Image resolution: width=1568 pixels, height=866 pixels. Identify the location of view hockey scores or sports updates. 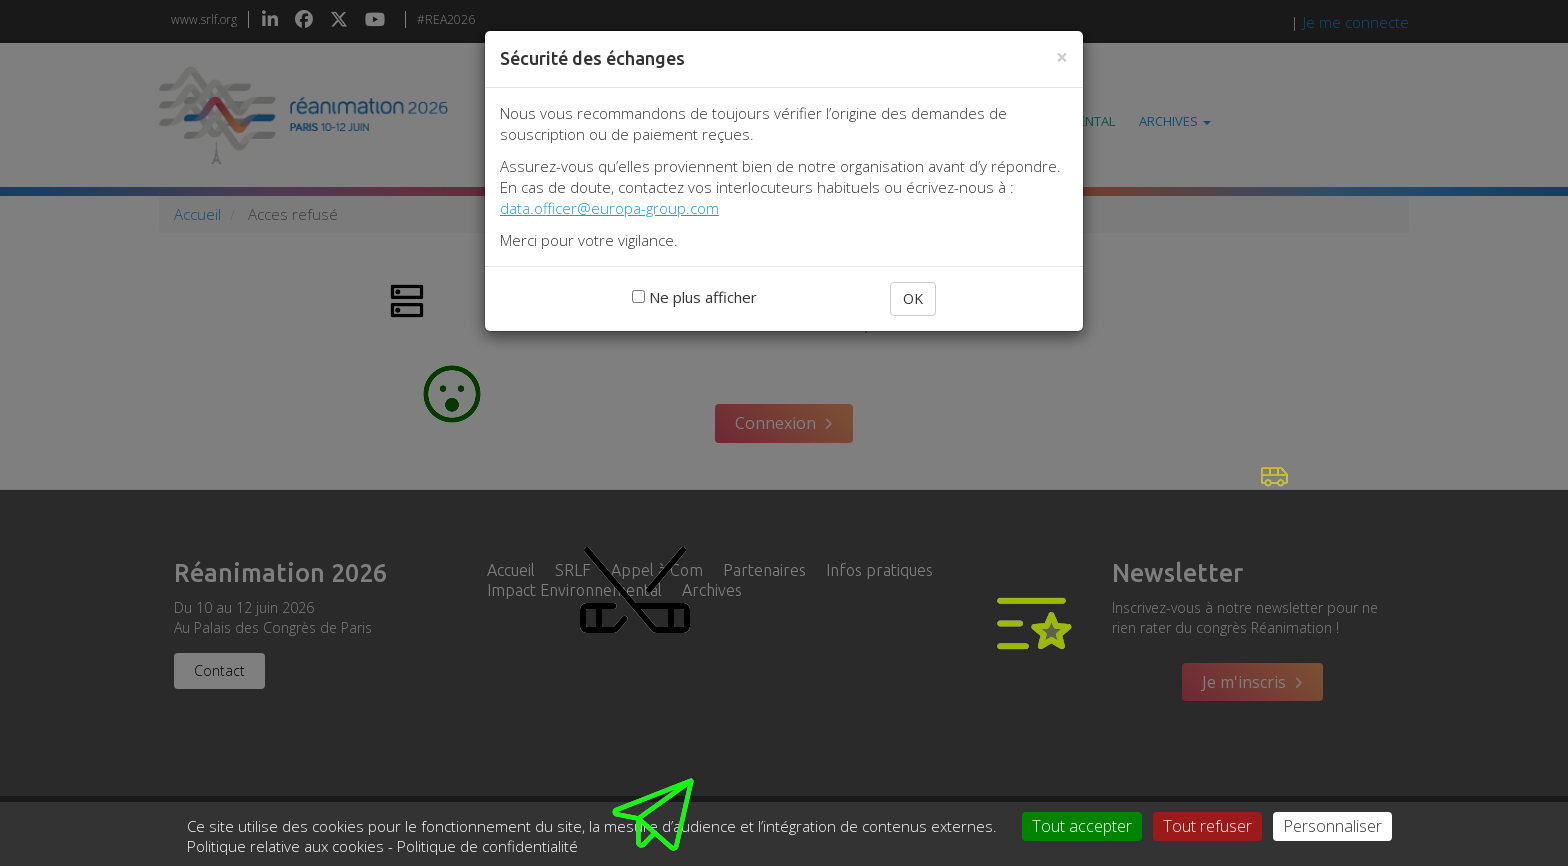
(635, 590).